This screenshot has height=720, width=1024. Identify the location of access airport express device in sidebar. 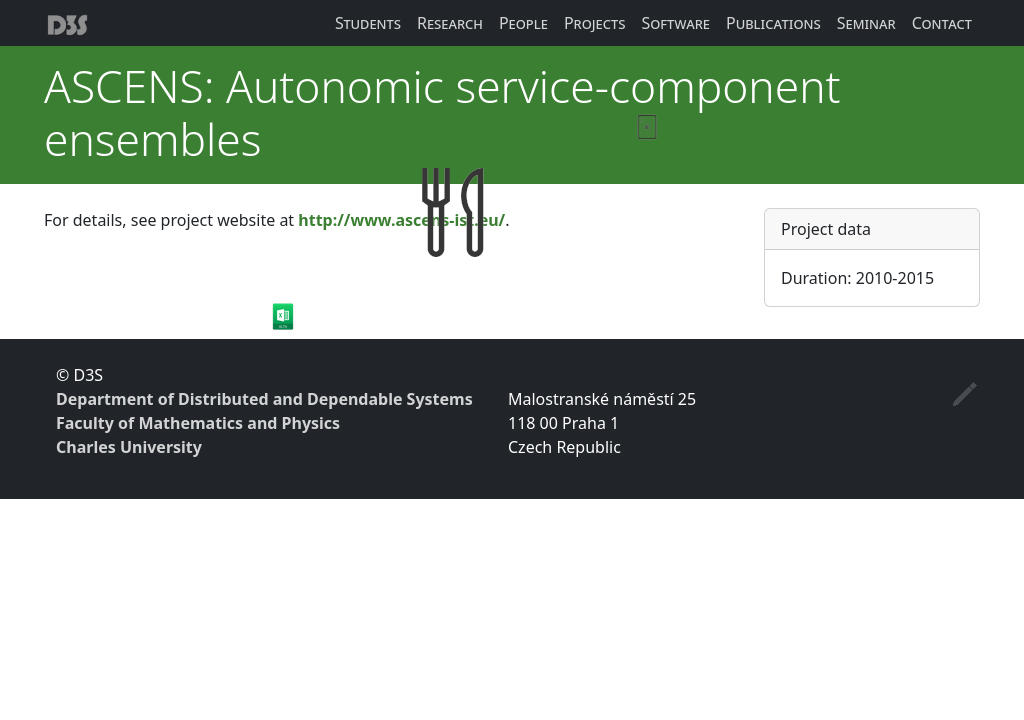
(647, 127).